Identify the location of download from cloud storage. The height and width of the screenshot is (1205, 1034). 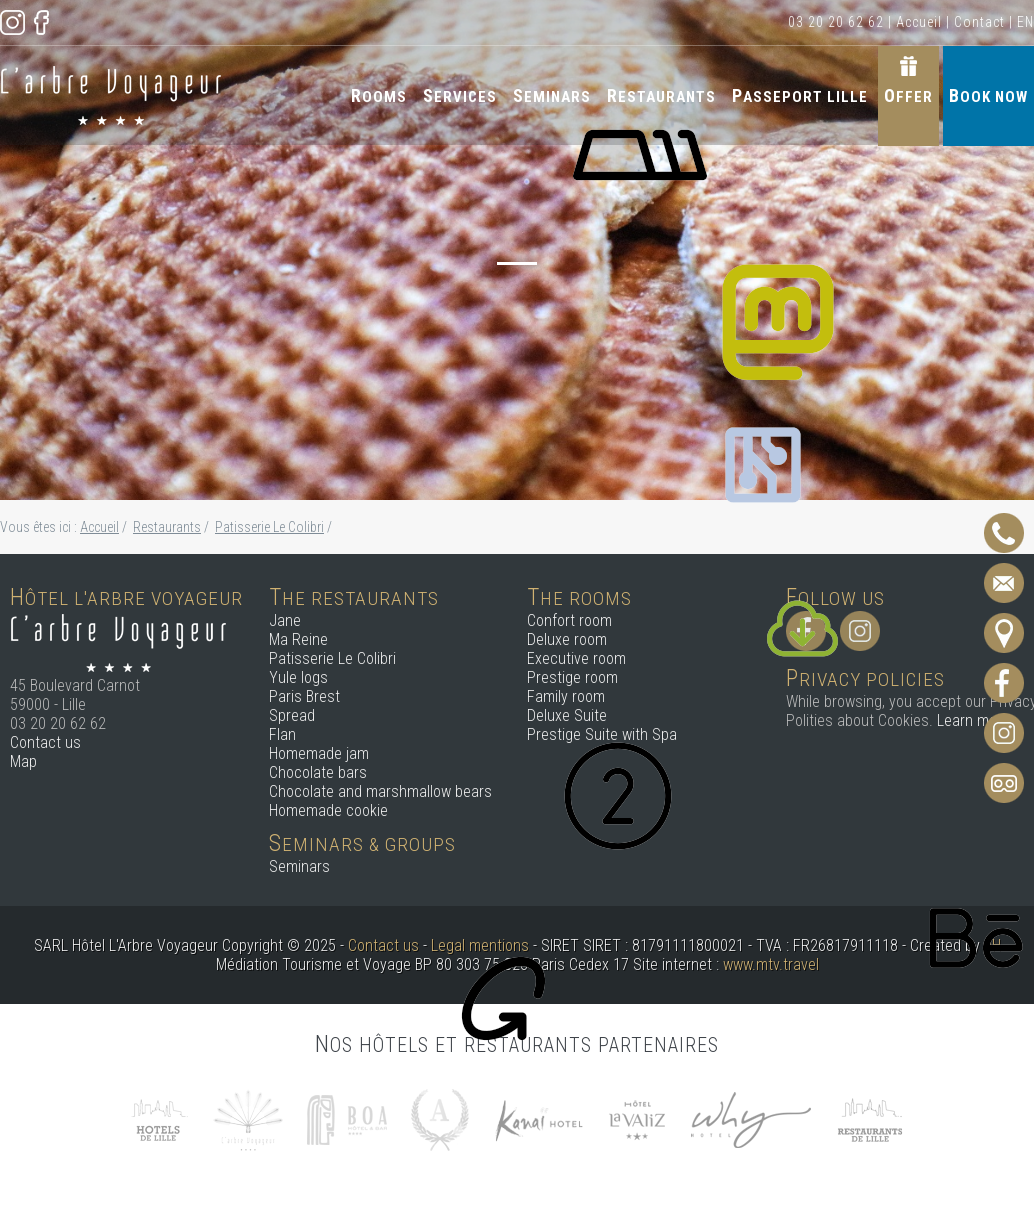
(802, 628).